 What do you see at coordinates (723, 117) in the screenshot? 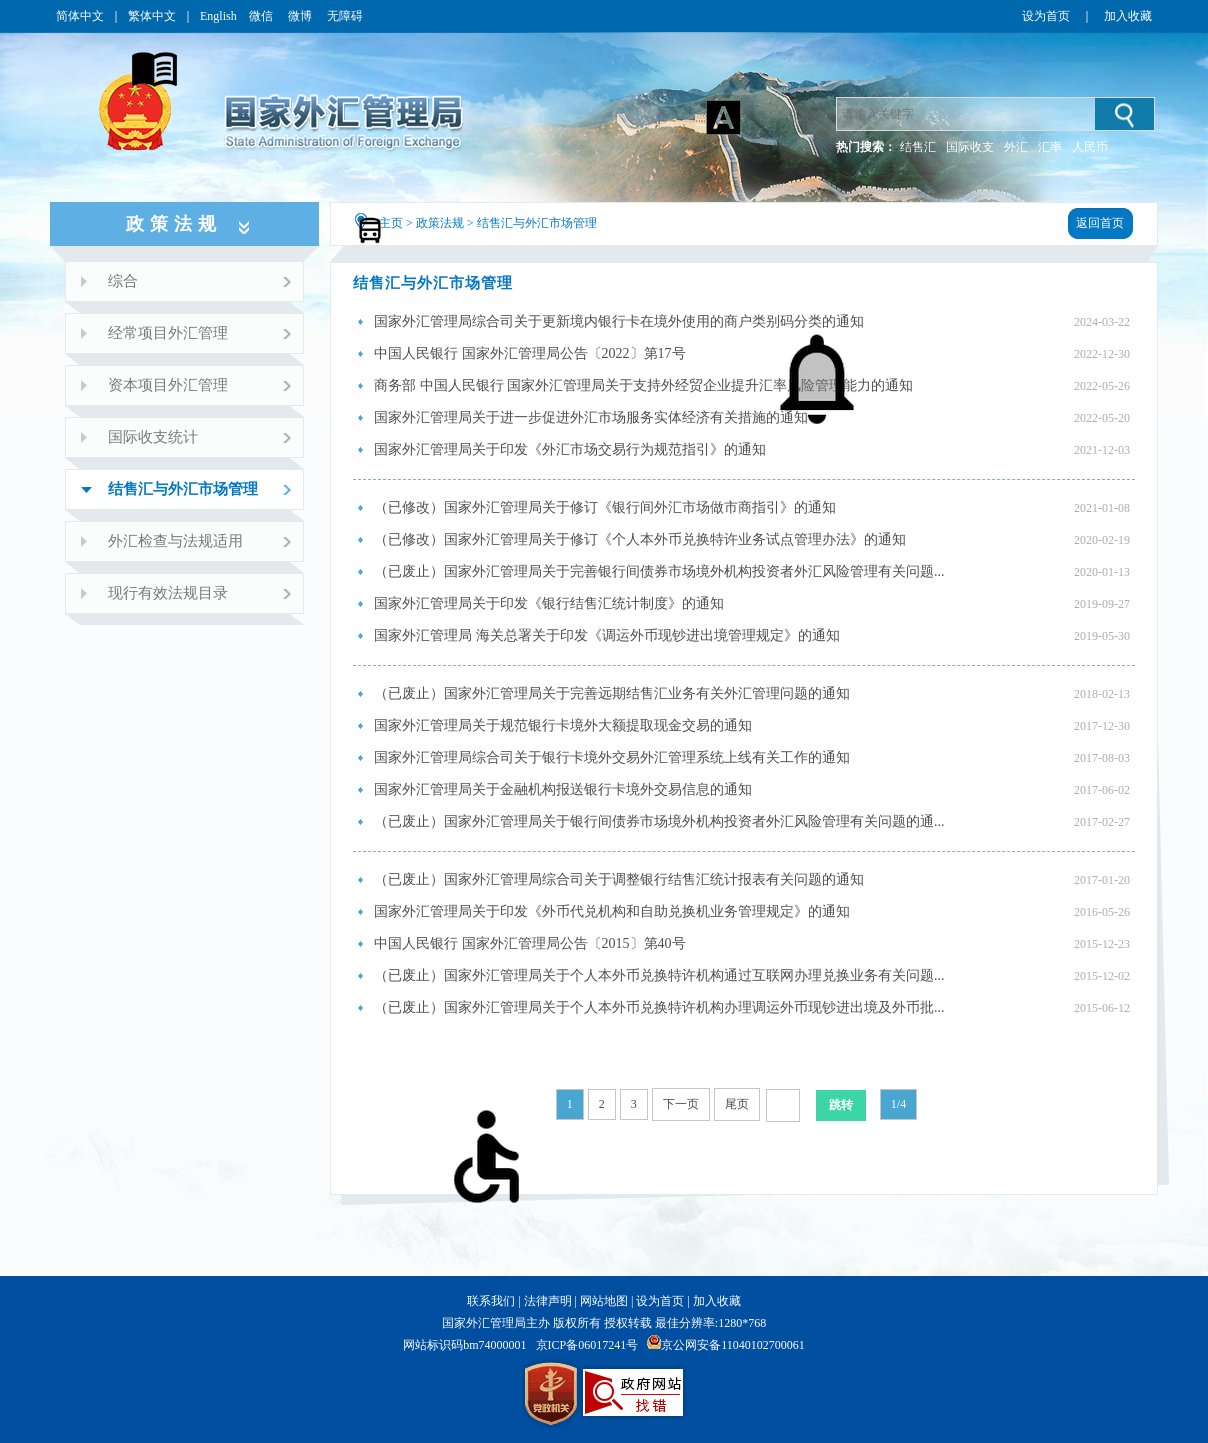
I see `download or install a new font` at bounding box center [723, 117].